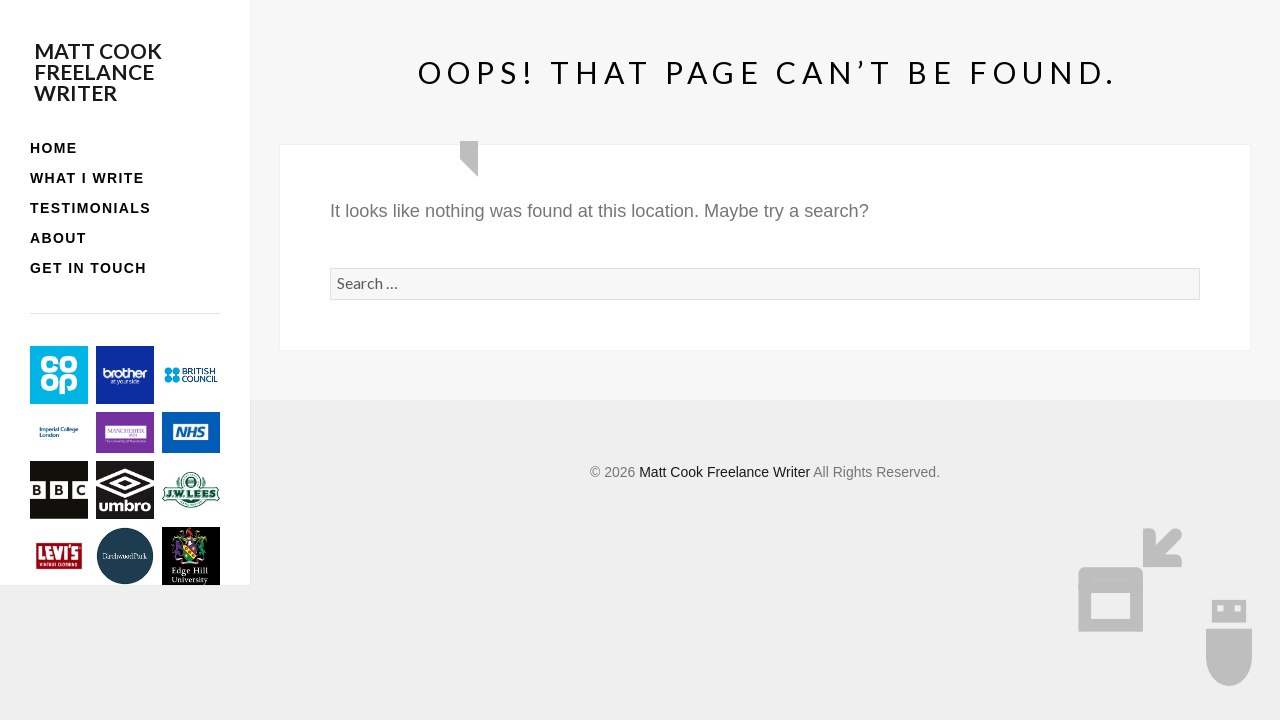 This screenshot has width=1280, height=720. I want to click on removable storage device connected, so click(1229, 640).